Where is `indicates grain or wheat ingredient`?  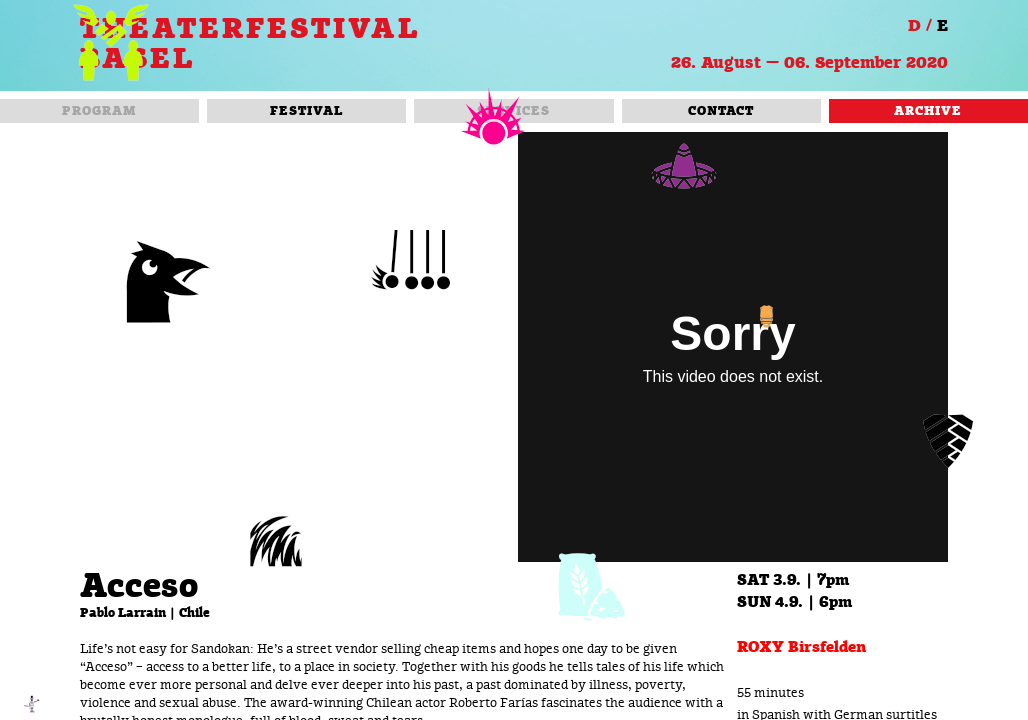
indicates grain or wheat ingredient is located at coordinates (591, 586).